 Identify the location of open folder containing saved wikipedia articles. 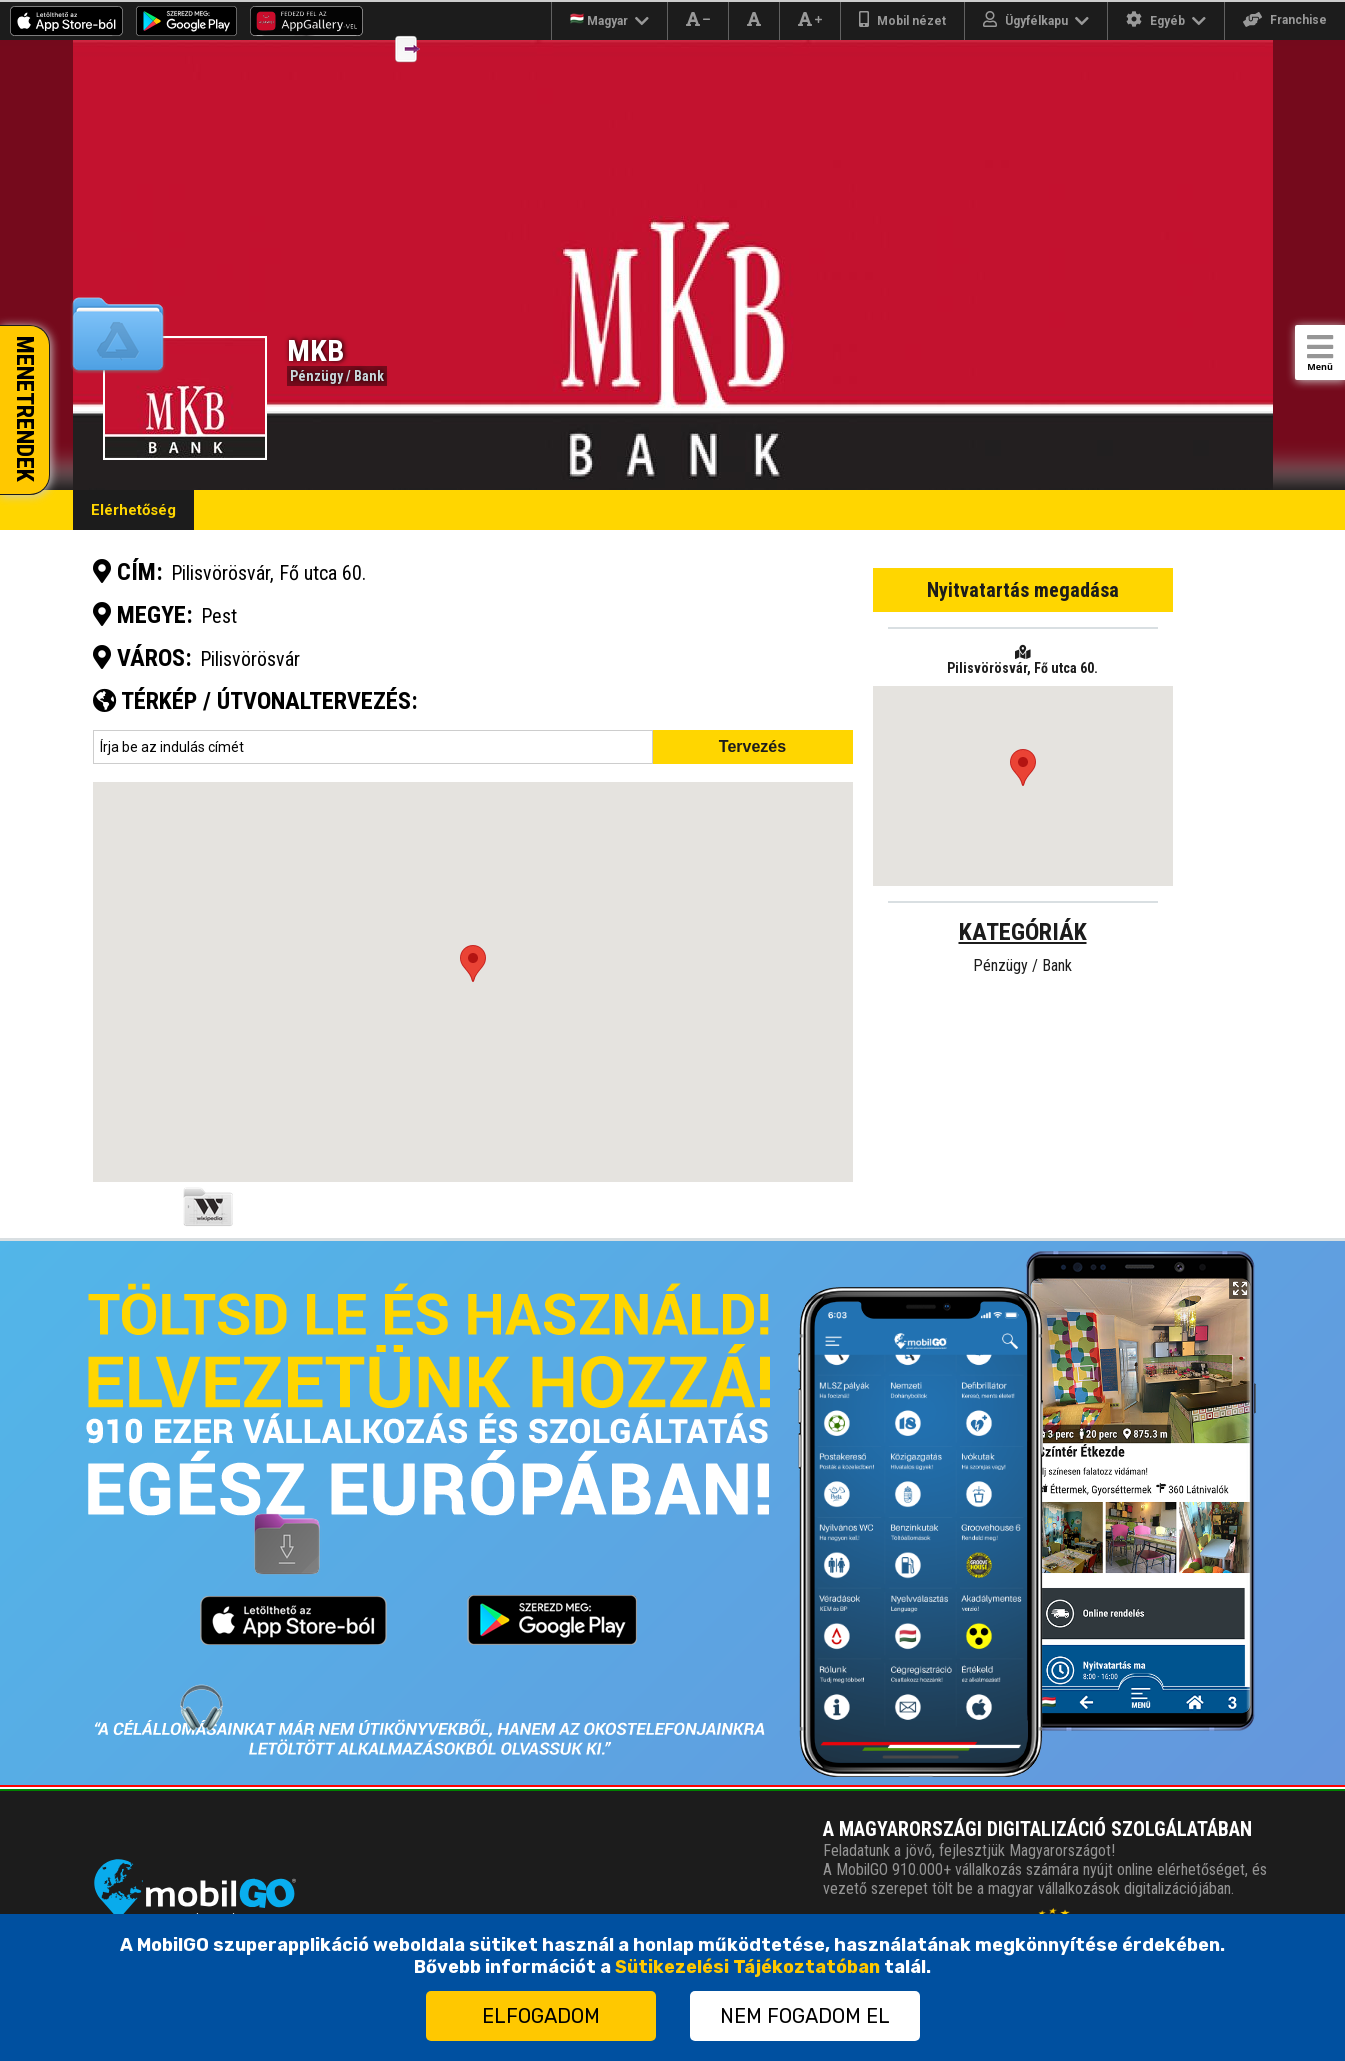
(208, 1208).